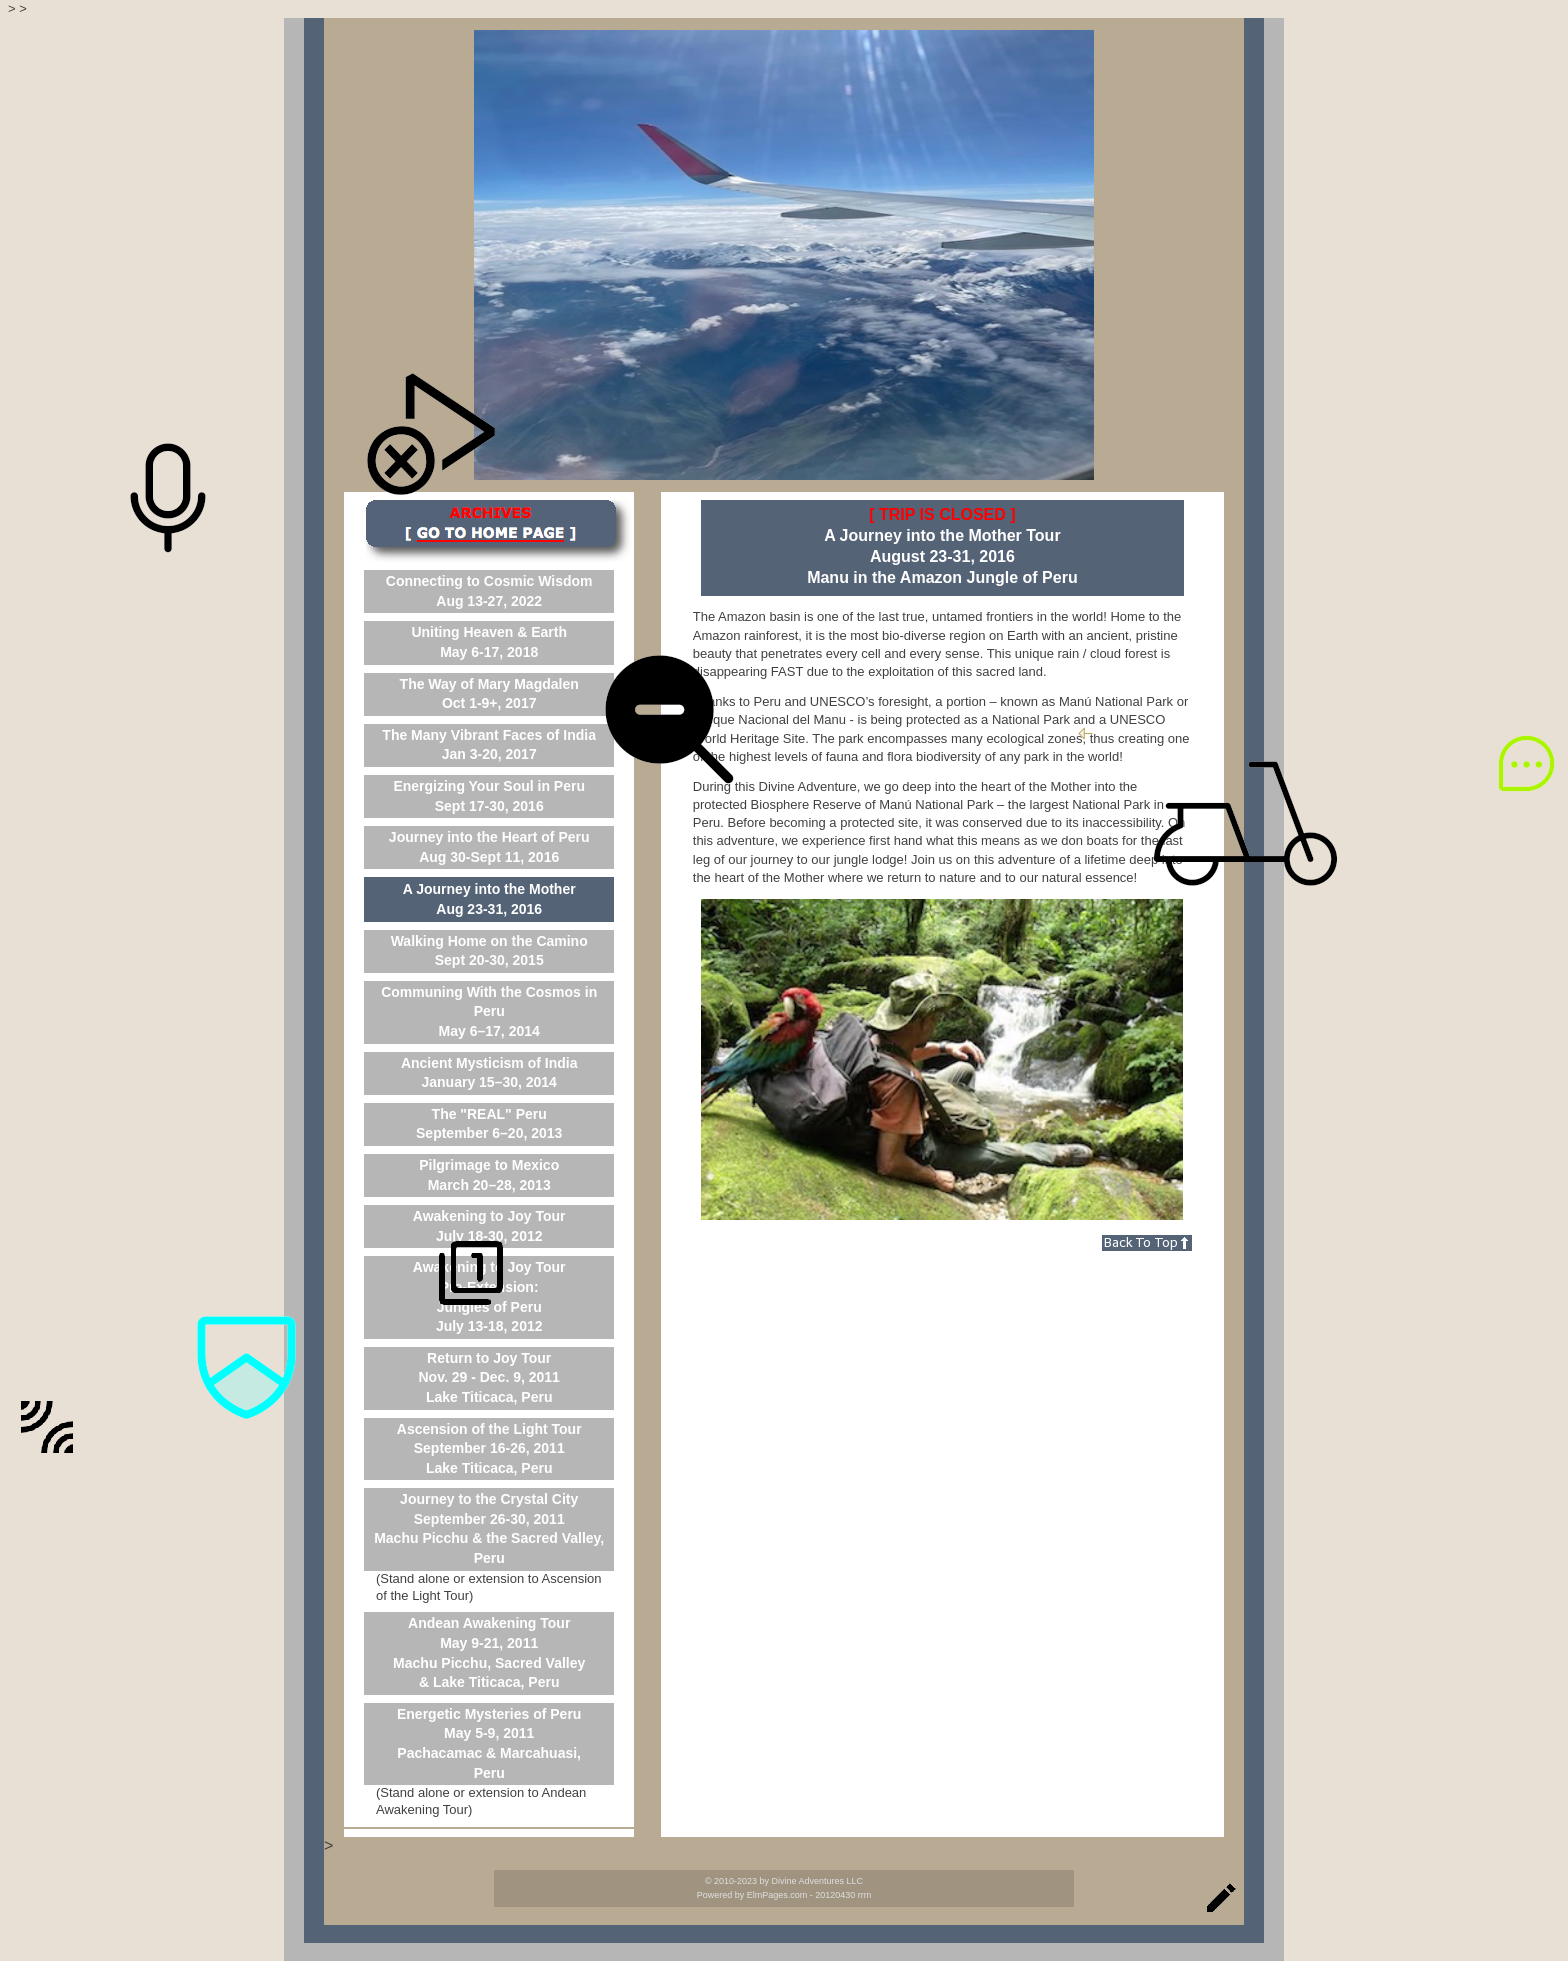 Image resolution: width=1568 pixels, height=1961 pixels. What do you see at coordinates (1245, 829) in the screenshot?
I see `select moped or scooter delivery option` at bounding box center [1245, 829].